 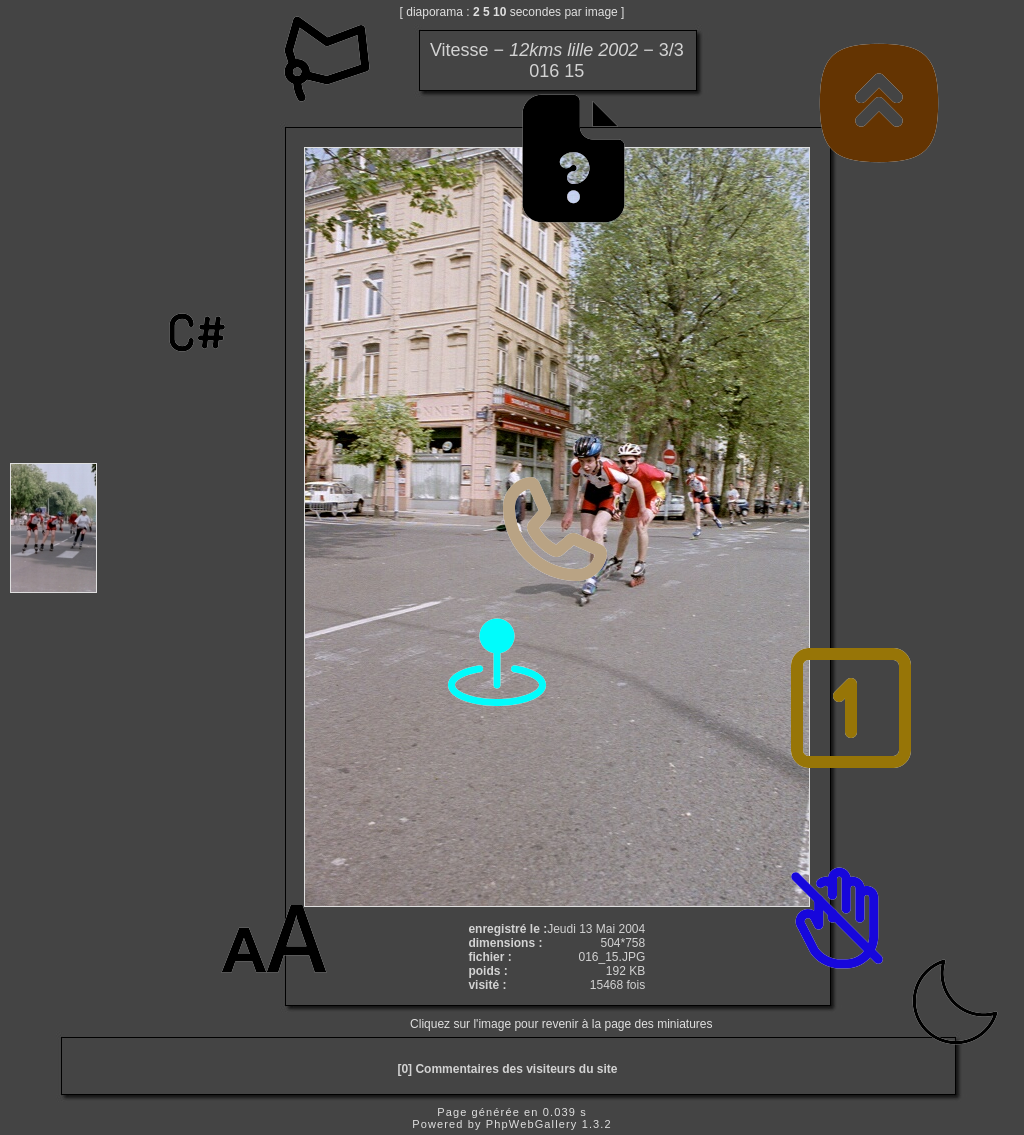 I want to click on indicates first step in a sequence, so click(x=851, y=708).